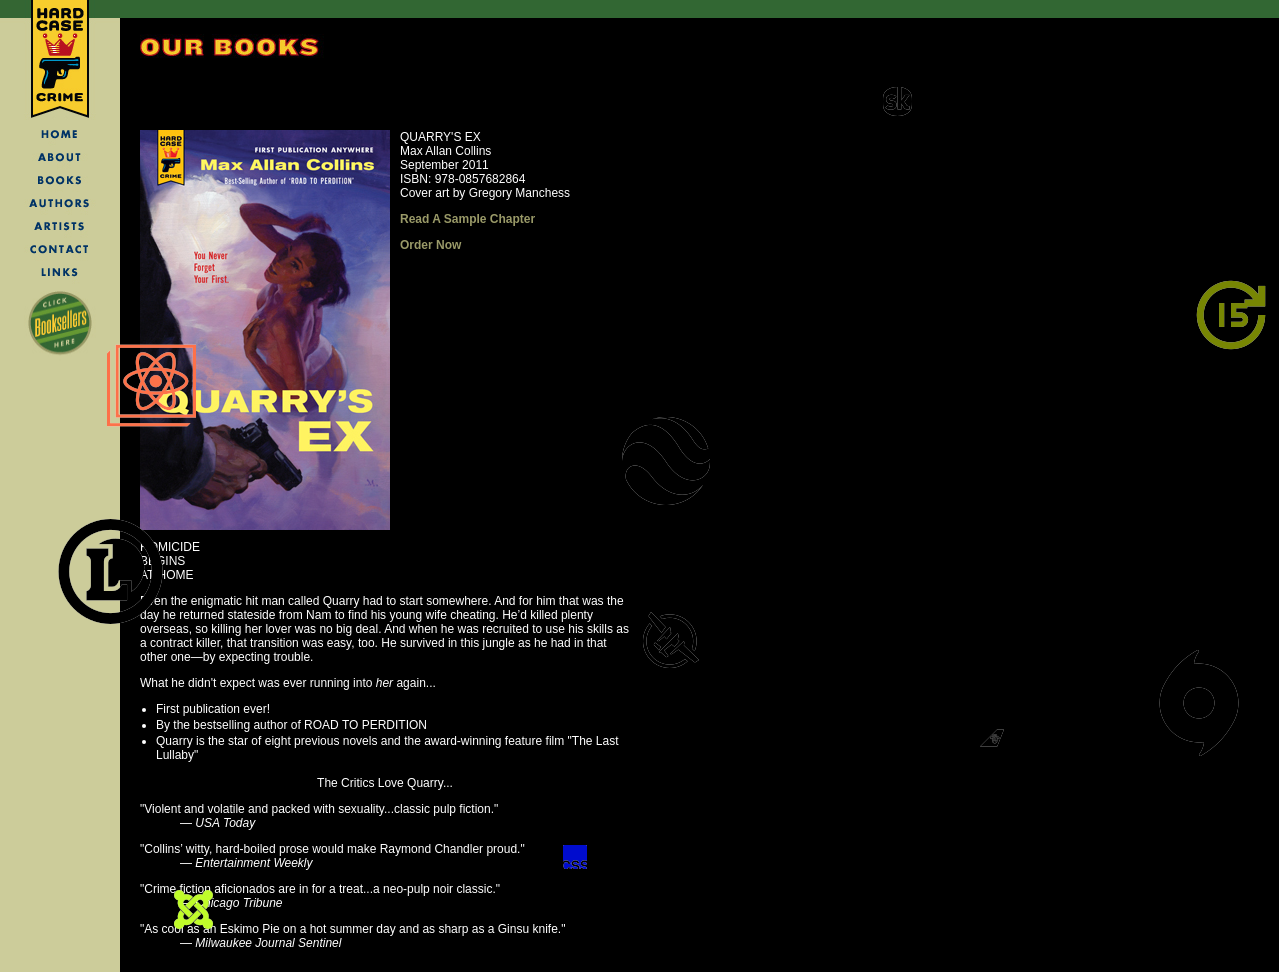 Image resolution: width=1279 pixels, height=972 pixels. I want to click on open the Floatplane streaming platform, so click(671, 640).